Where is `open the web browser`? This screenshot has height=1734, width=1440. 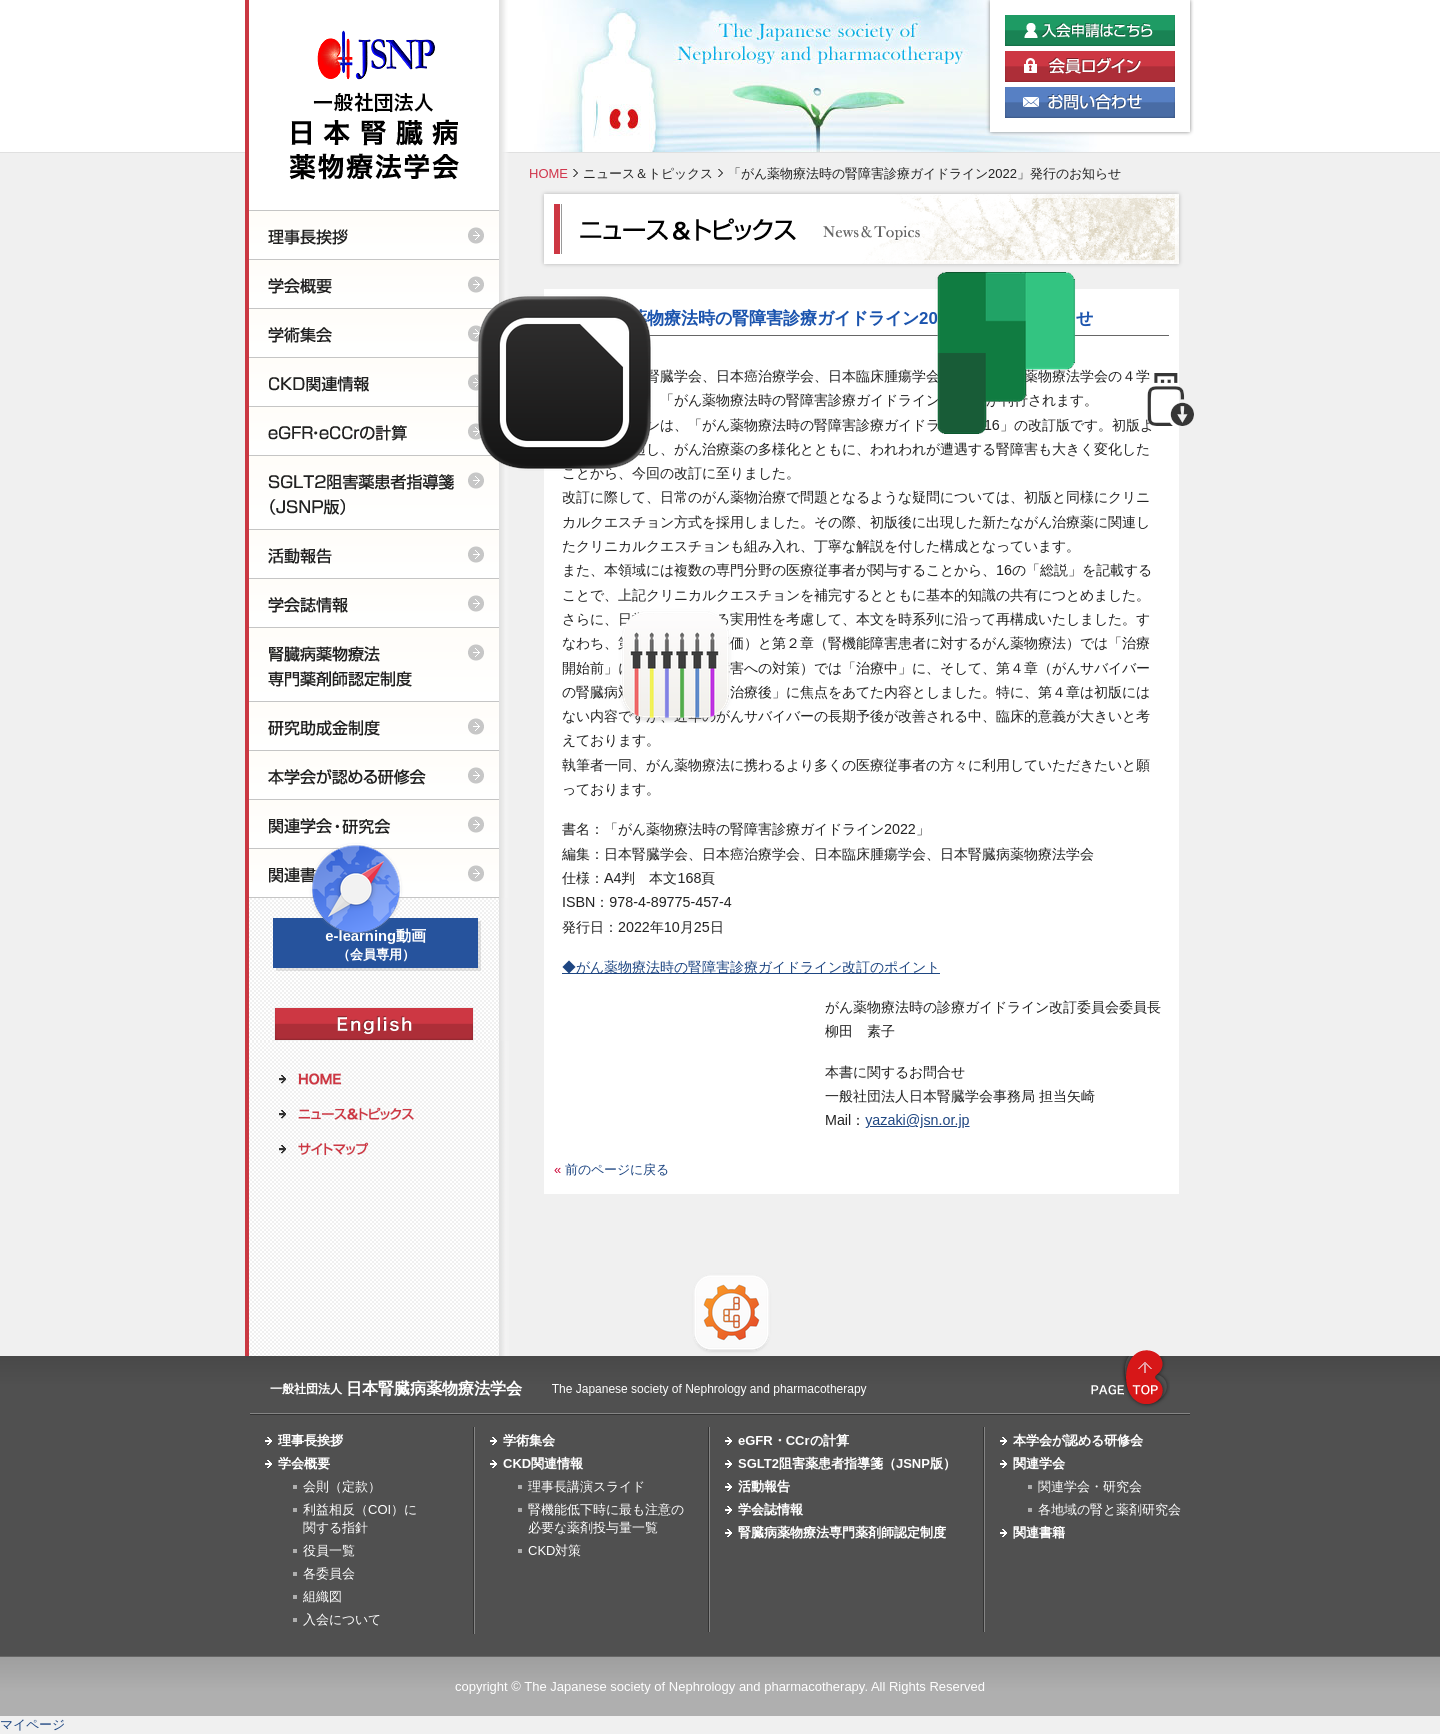 open the web browser is located at coordinates (356, 889).